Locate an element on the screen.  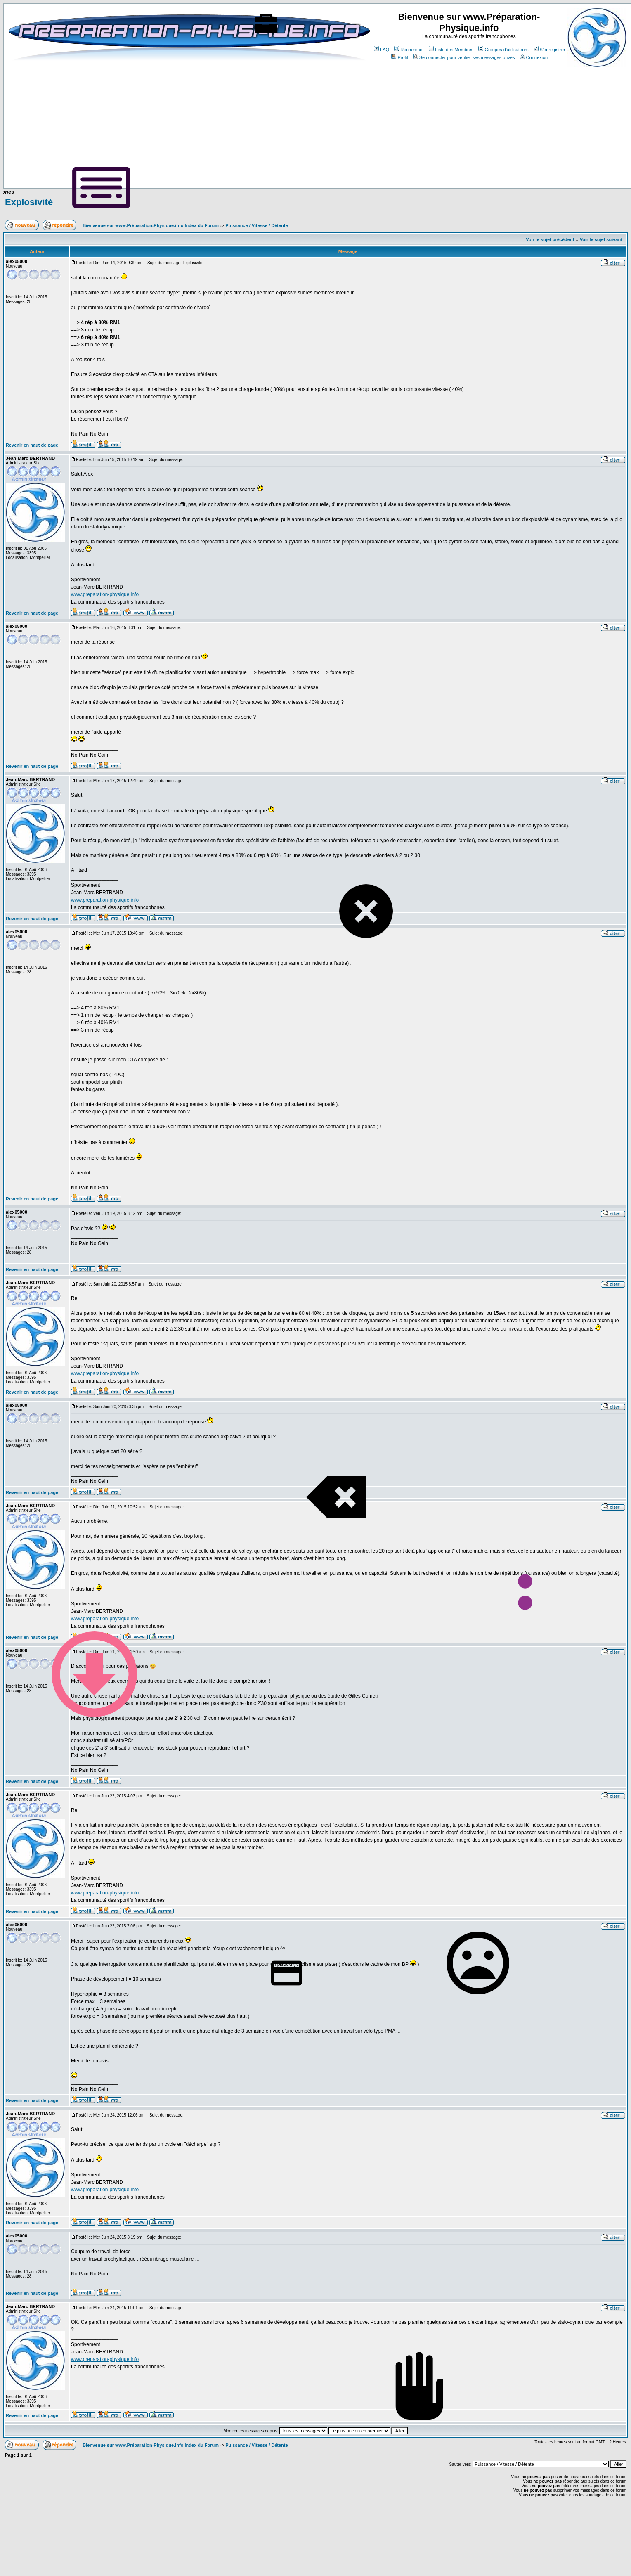
indicate a negative reaction or feedback is located at coordinates (478, 1963).